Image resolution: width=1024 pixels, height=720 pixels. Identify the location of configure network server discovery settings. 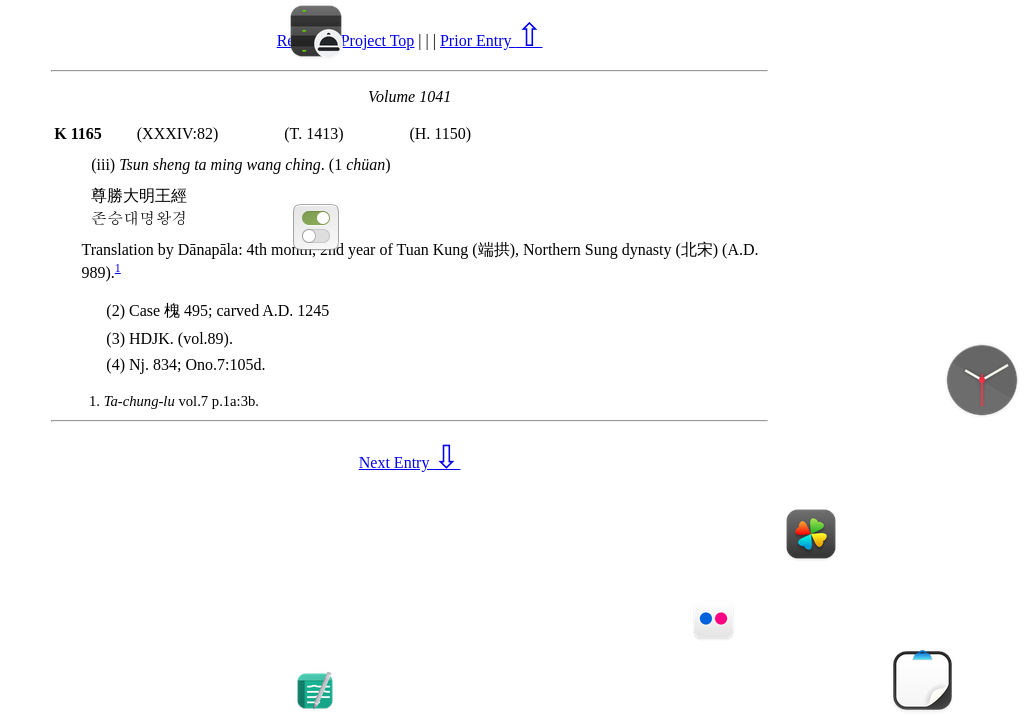
(316, 31).